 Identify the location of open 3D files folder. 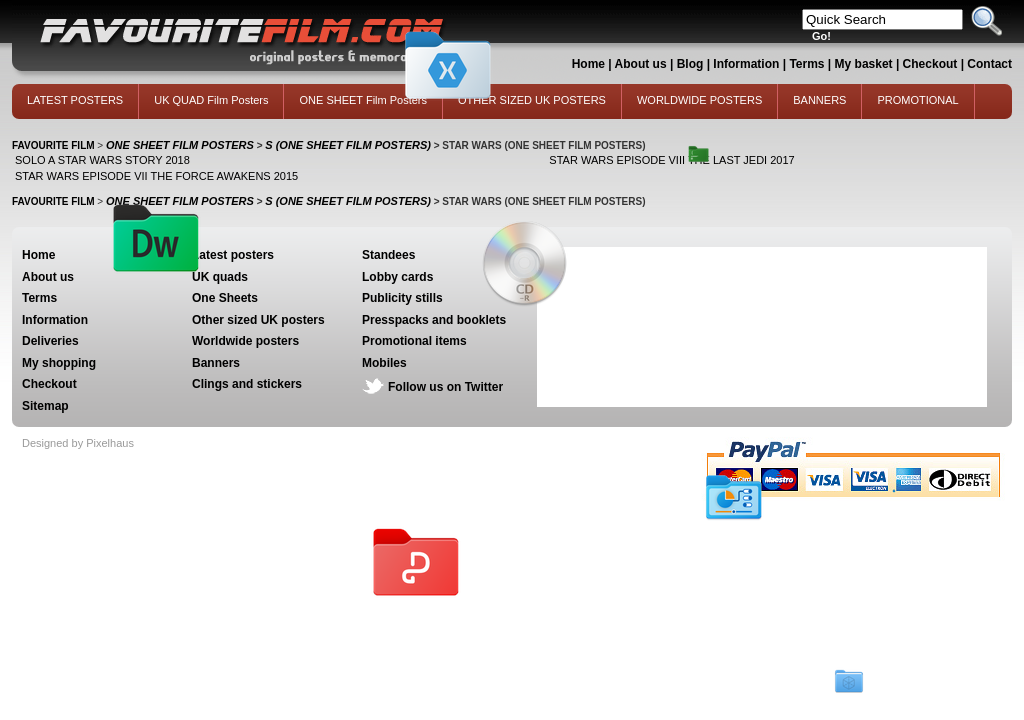
(849, 681).